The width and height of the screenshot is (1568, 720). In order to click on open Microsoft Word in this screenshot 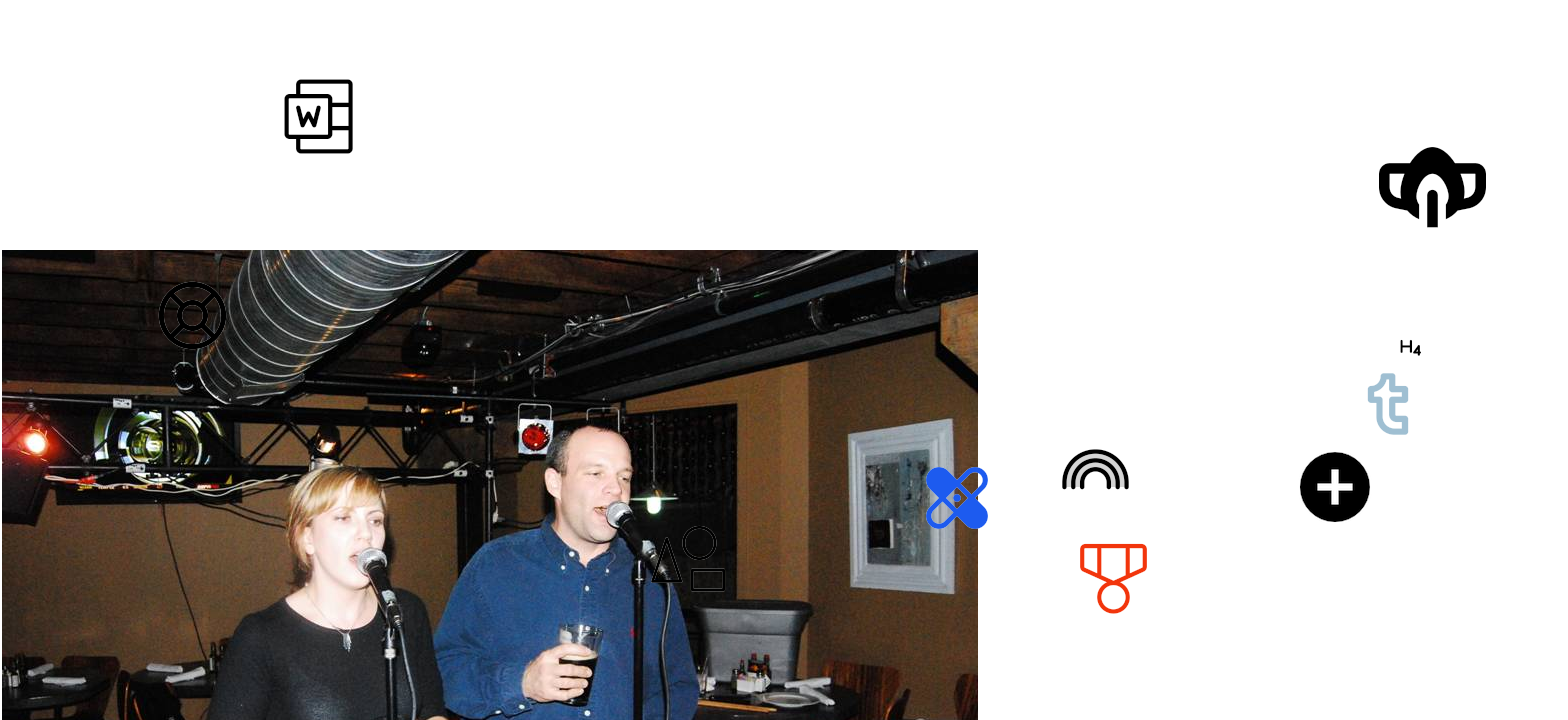, I will do `click(321, 116)`.